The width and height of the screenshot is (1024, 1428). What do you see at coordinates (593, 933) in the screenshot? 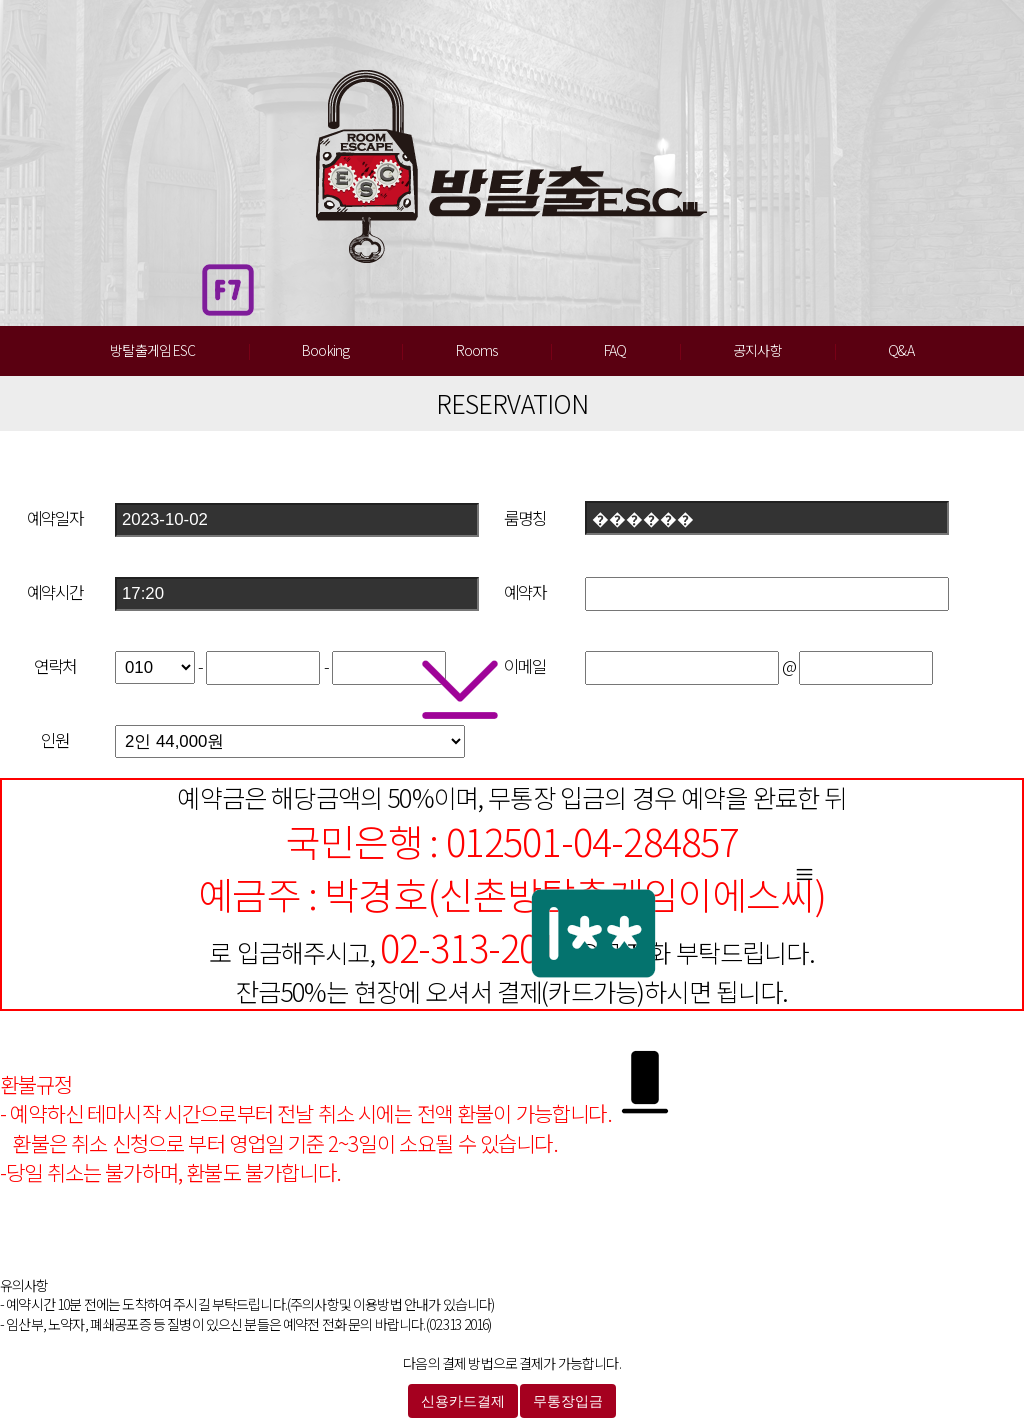
I see `enter or manage your password` at bounding box center [593, 933].